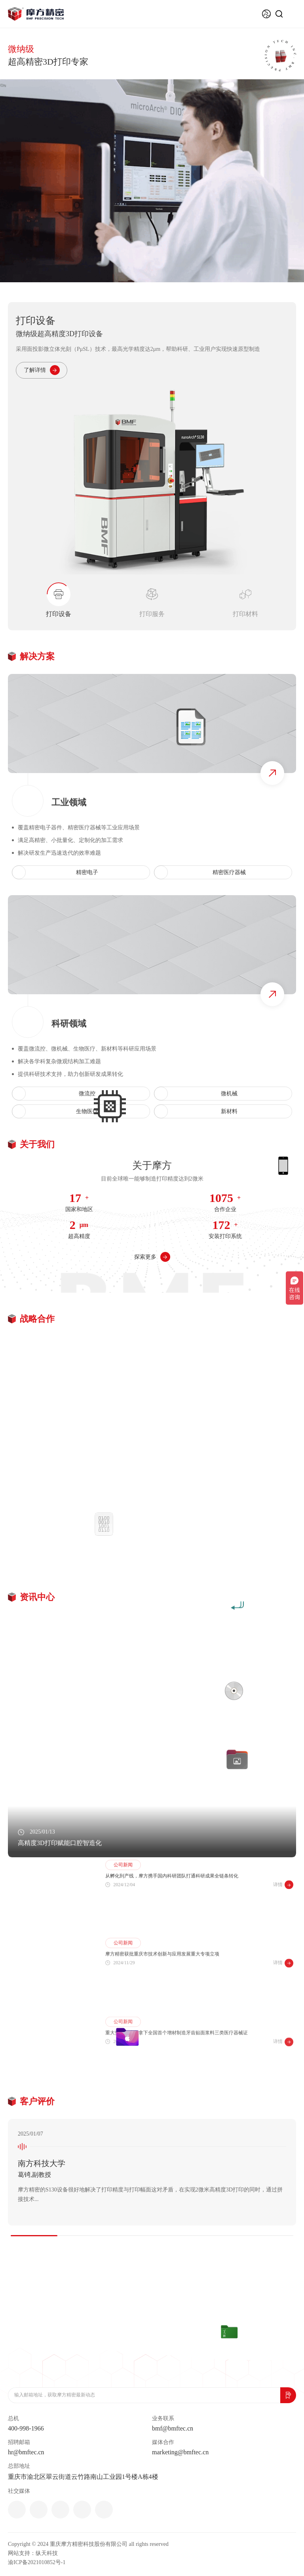  I want to click on open an opendocument master document file, so click(191, 727).